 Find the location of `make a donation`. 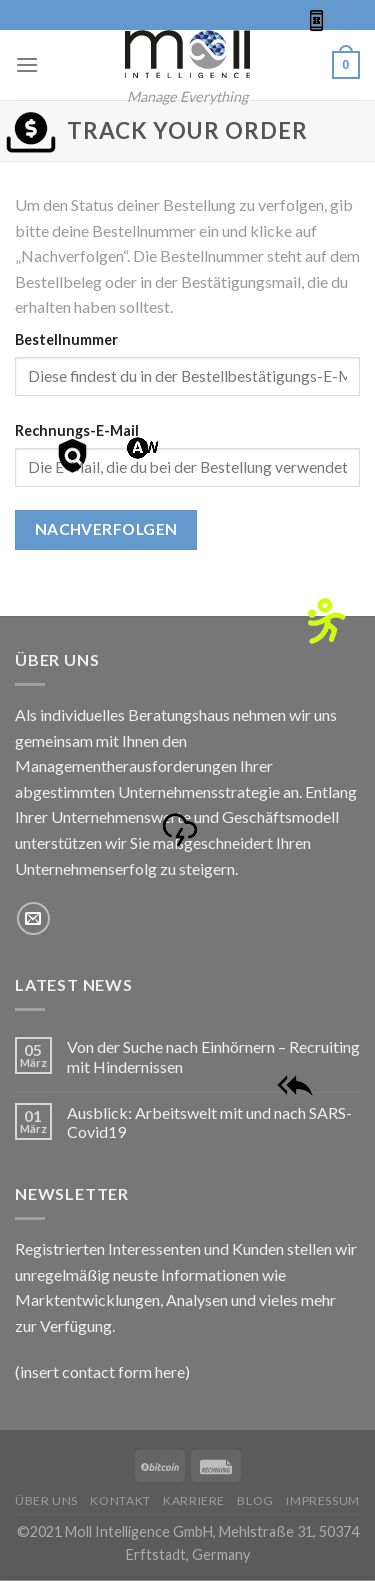

make a donation is located at coordinates (31, 131).